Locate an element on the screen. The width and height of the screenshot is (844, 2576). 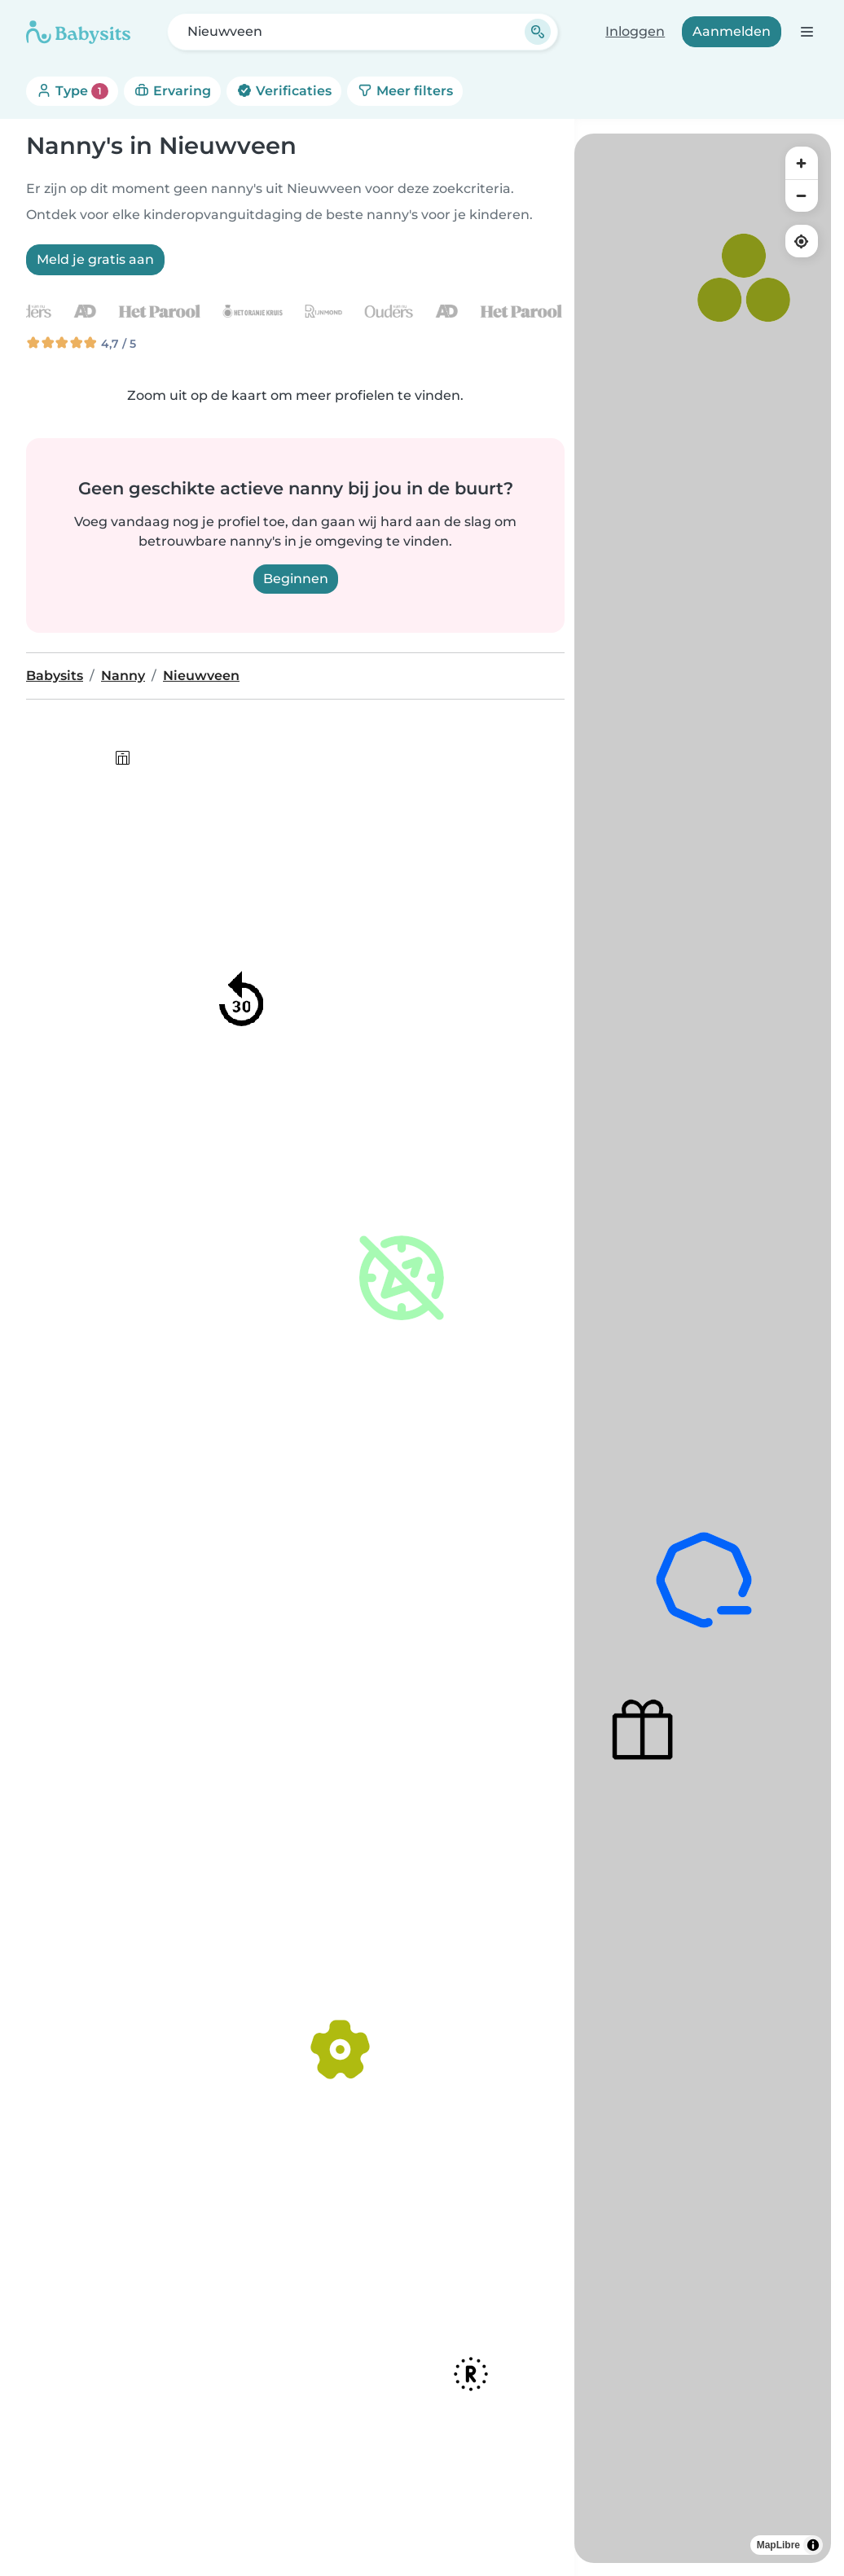
open settings menu is located at coordinates (340, 2049).